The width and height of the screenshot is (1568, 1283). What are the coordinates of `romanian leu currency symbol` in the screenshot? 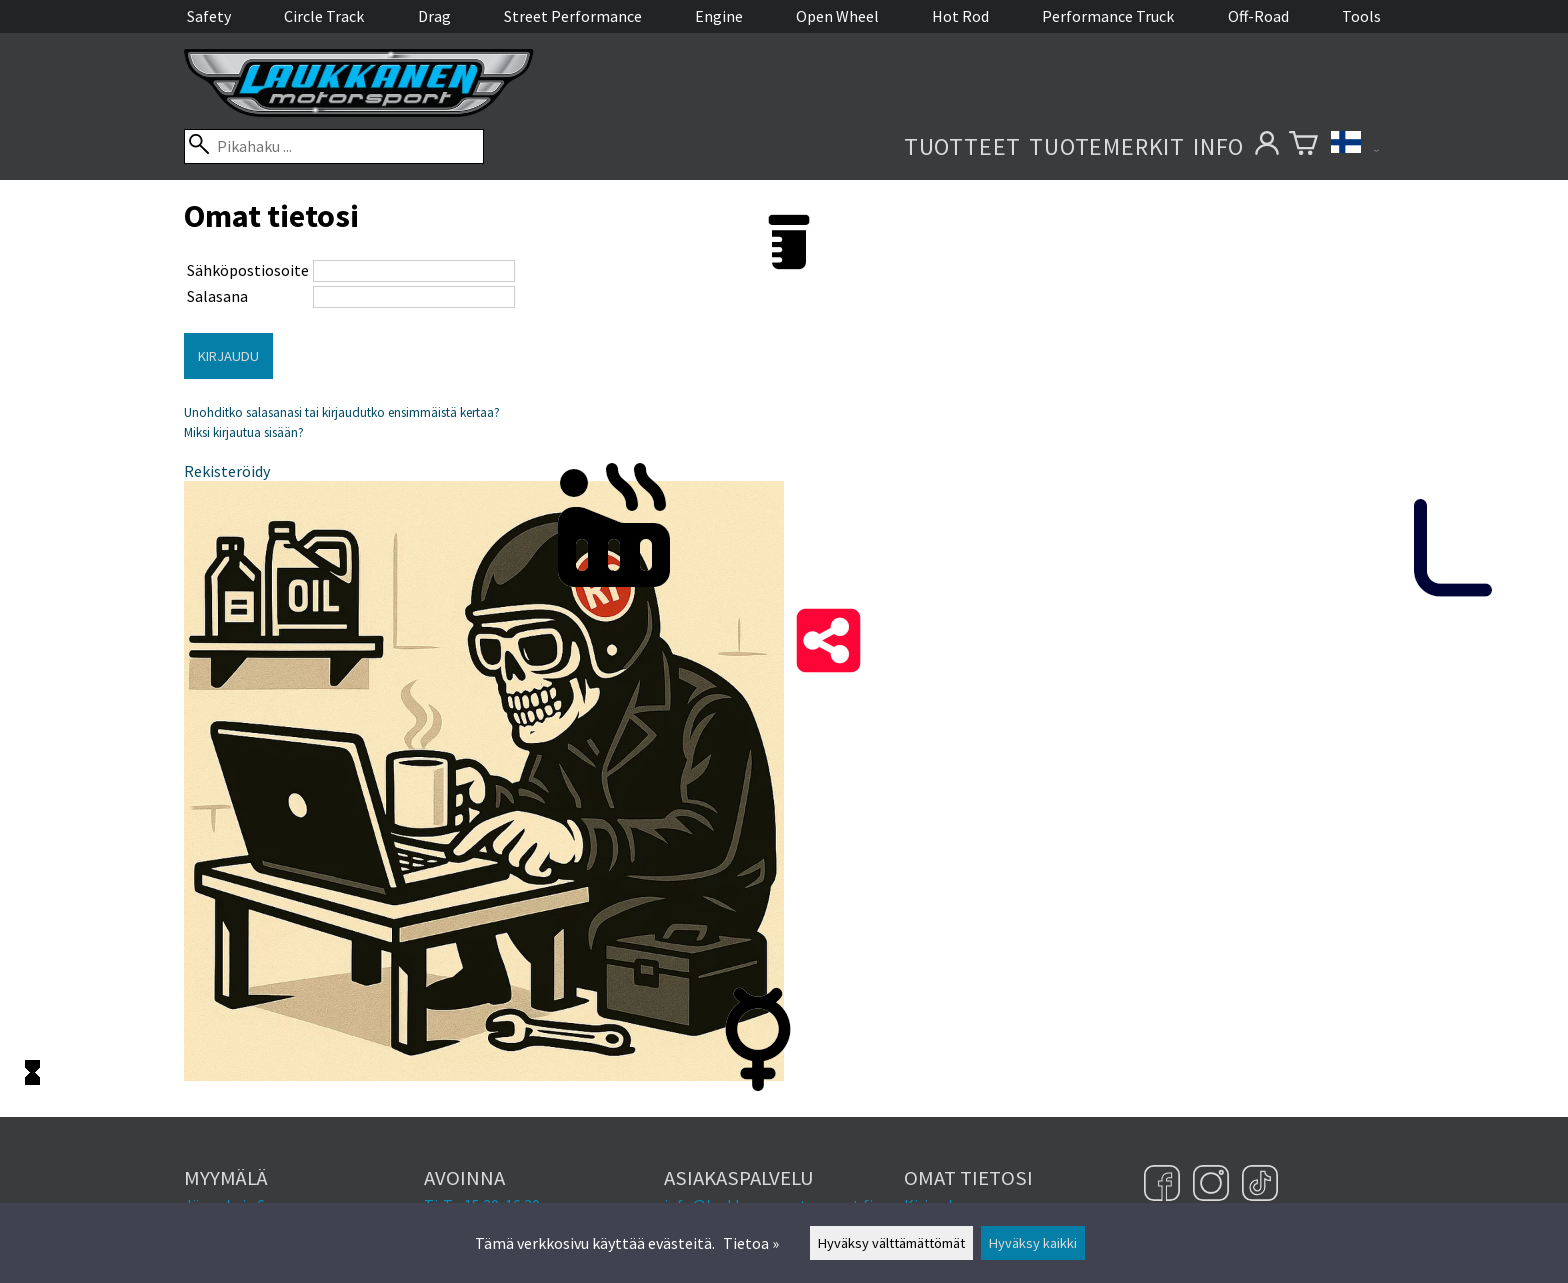 It's located at (1453, 551).